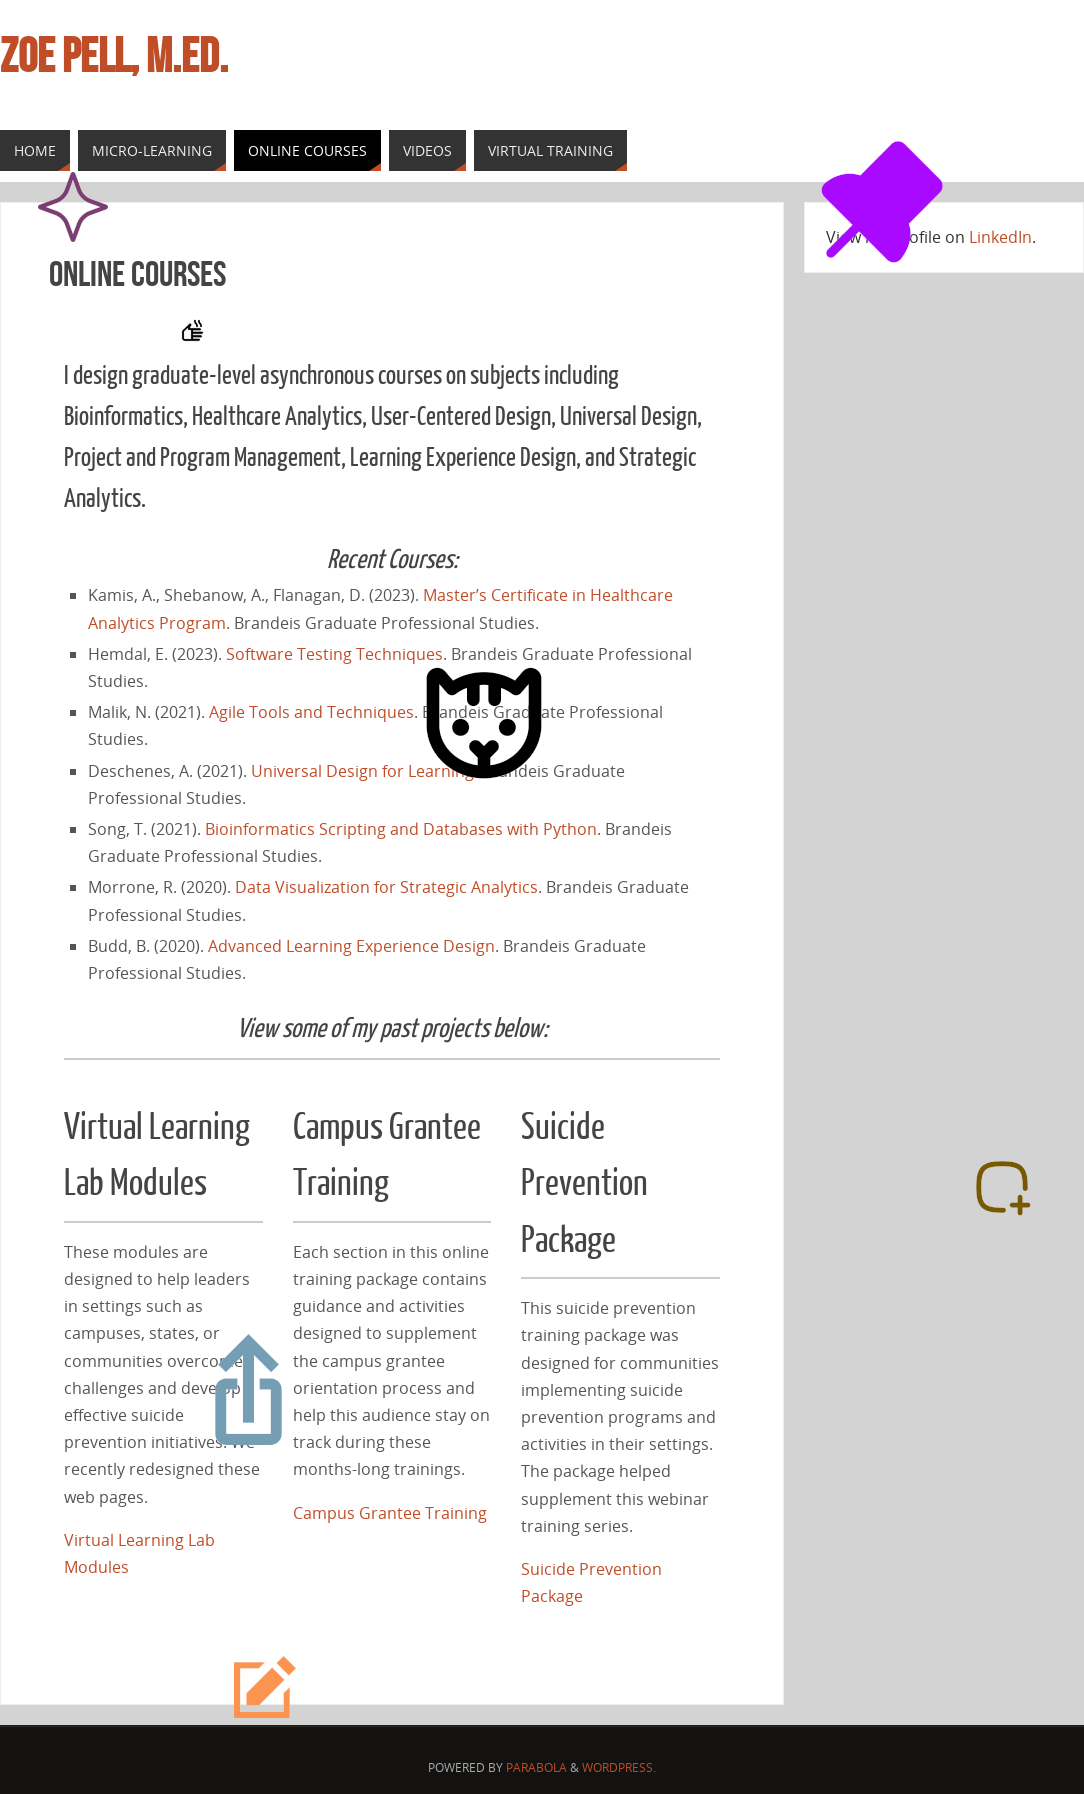  I want to click on view pet-related content or settings, so click(484, 721).